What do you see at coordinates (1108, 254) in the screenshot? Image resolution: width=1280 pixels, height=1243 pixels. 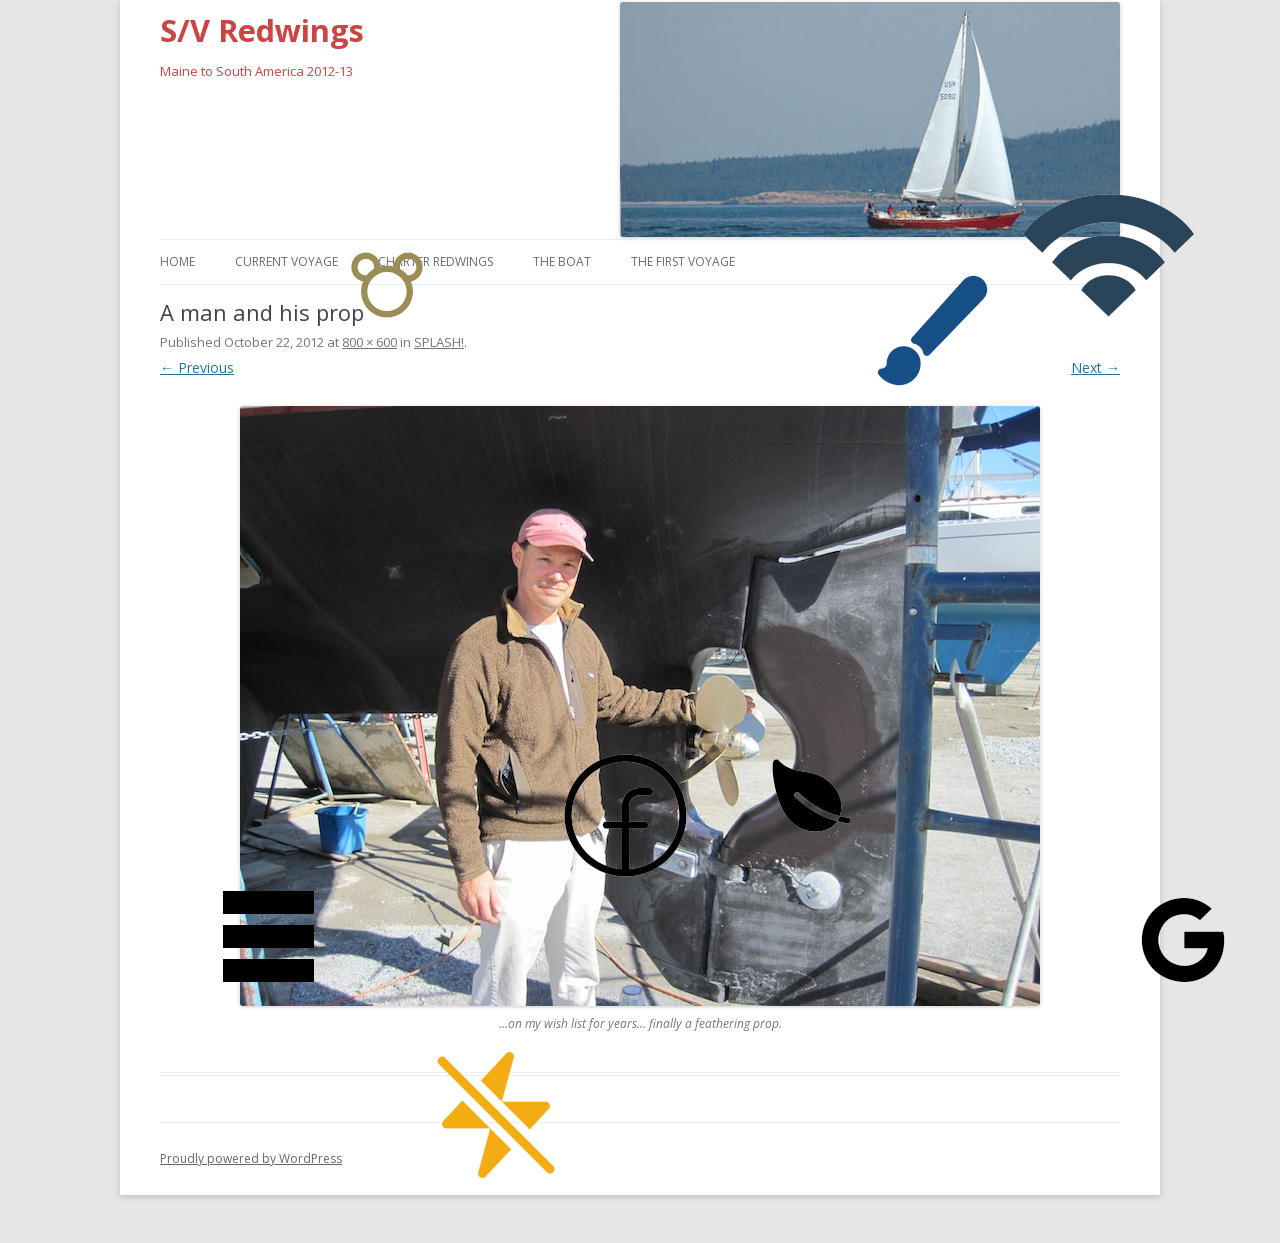 I see `indicates active wifi connection` at bounding box center [1108, 254].